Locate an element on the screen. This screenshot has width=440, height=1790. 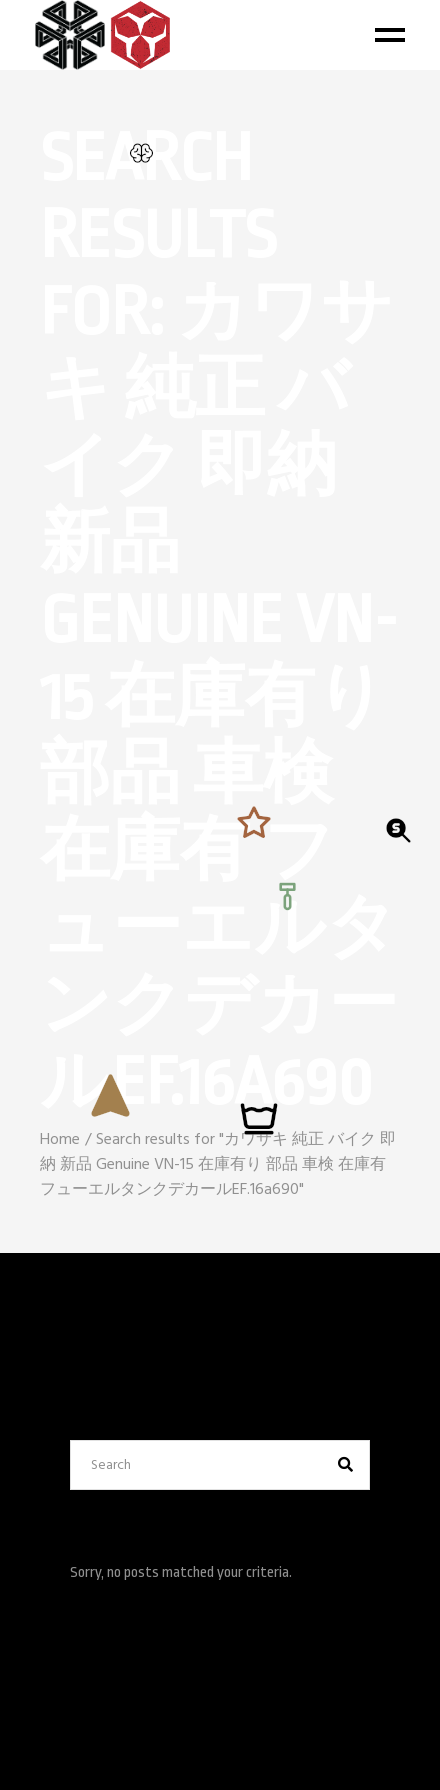
access AI or smart features is located at coordinates (141, 153).